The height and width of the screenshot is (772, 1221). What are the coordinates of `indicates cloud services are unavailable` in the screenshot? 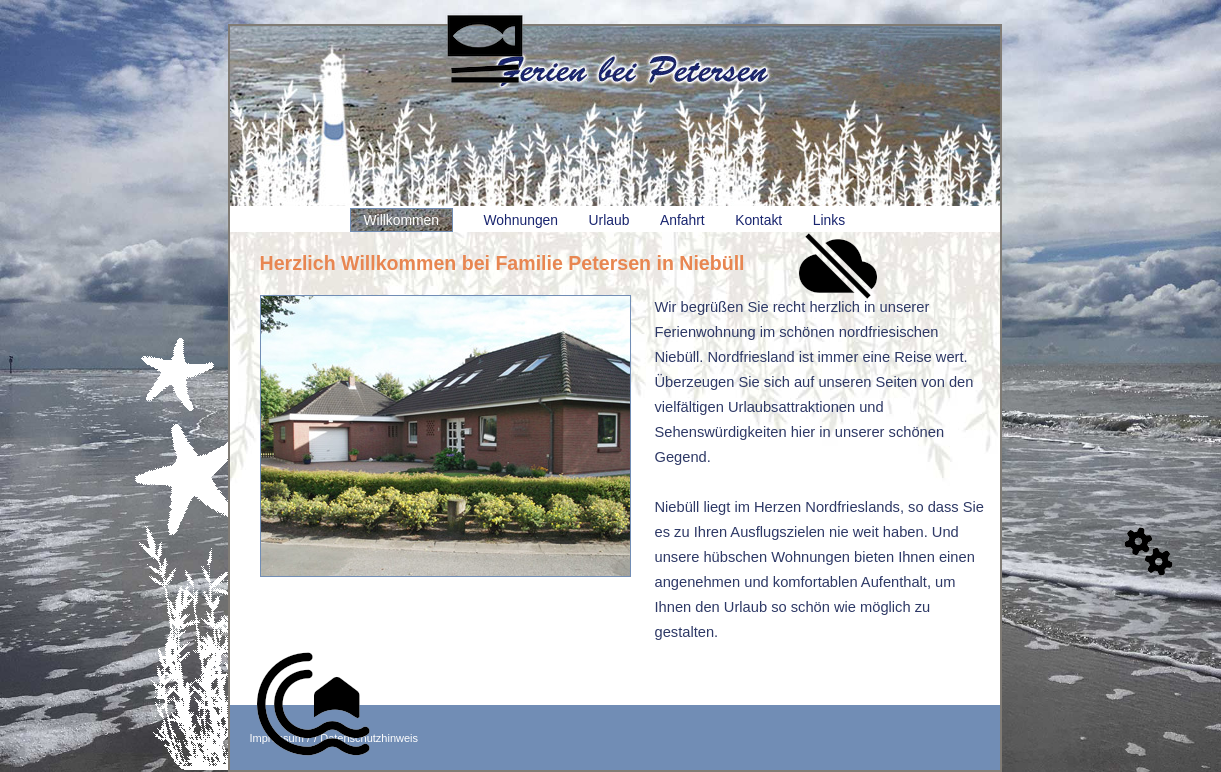 It's located at (838, 266).